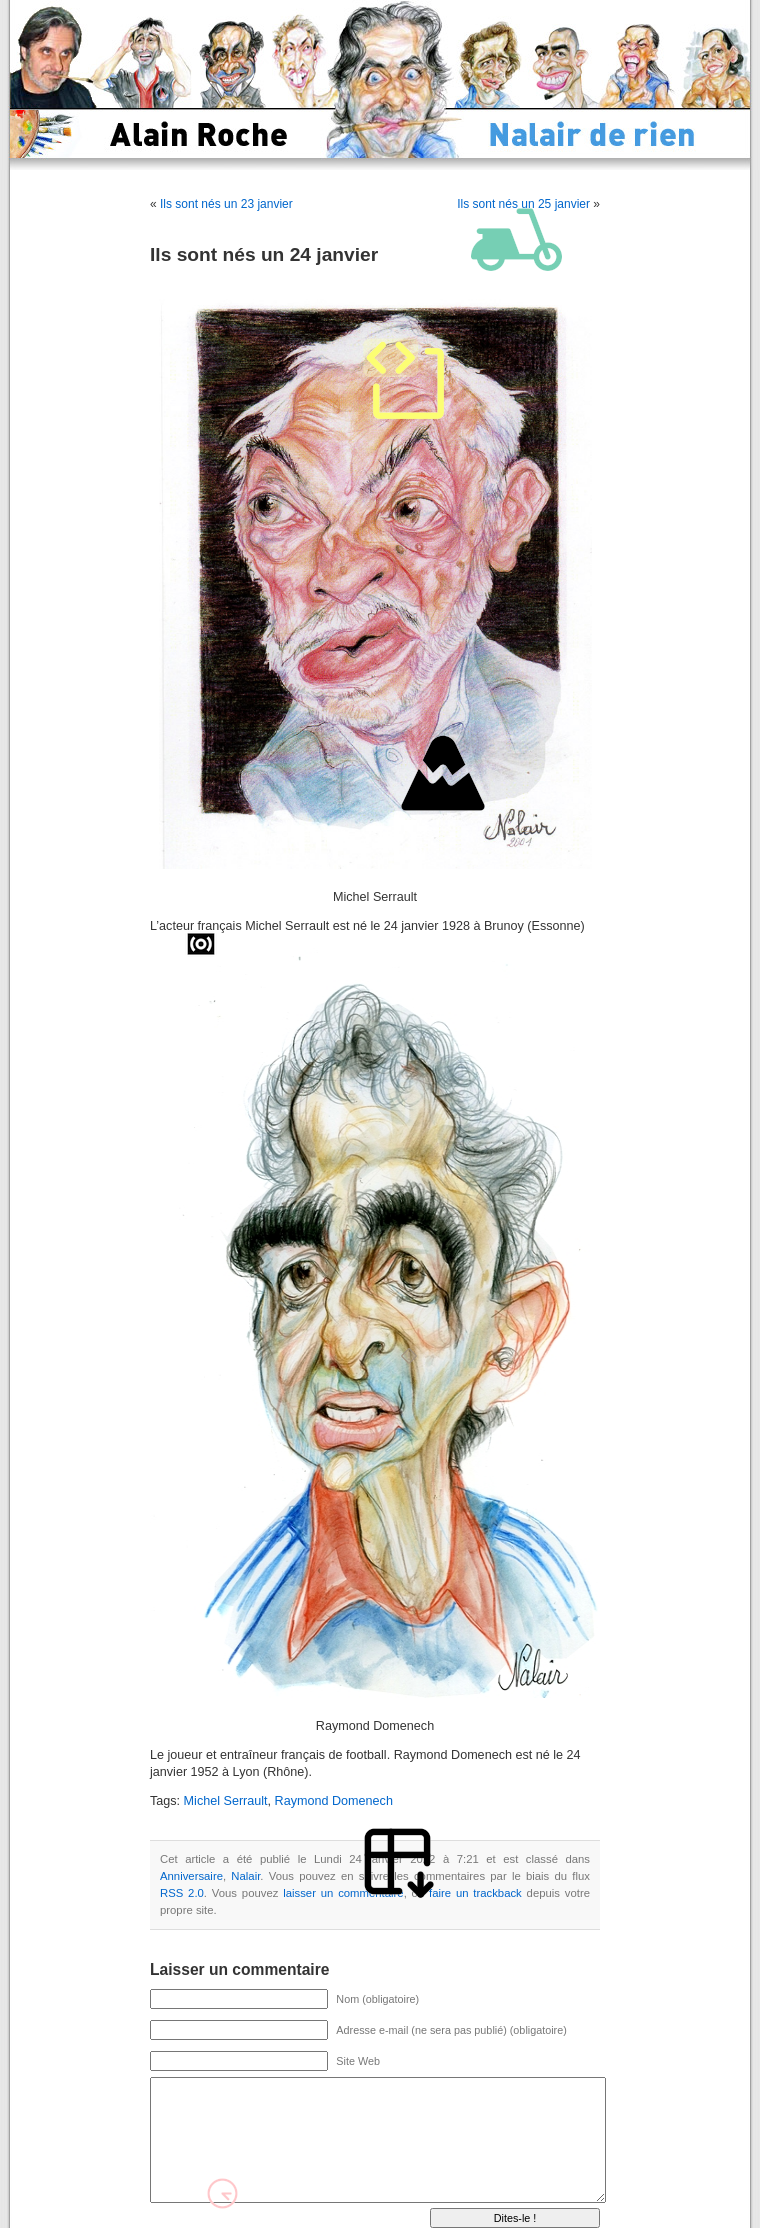  What do you see at coordinates (408, 383) in the screenshot?
I see `insert a code block or snippet` at bounding box center [408, 383].